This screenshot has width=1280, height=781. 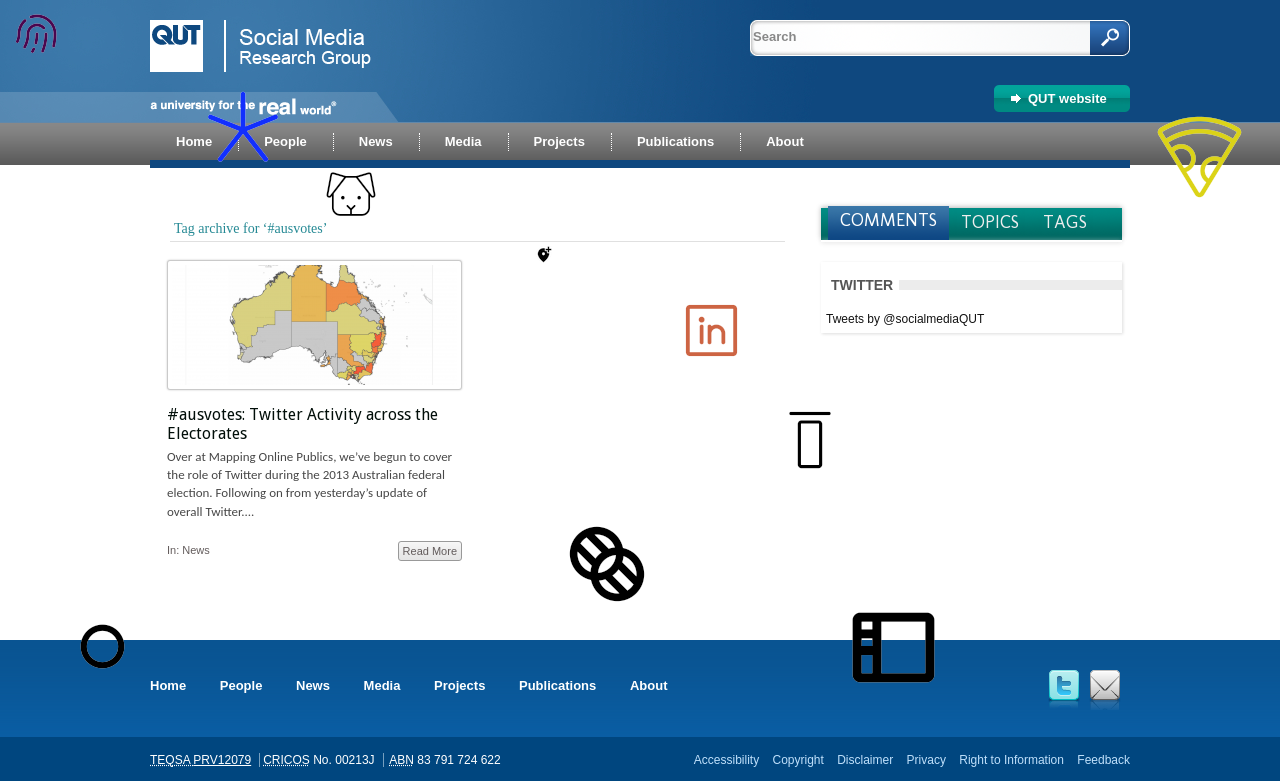 I want to click on view pet-related content or settings, so click(x=351, y=195).